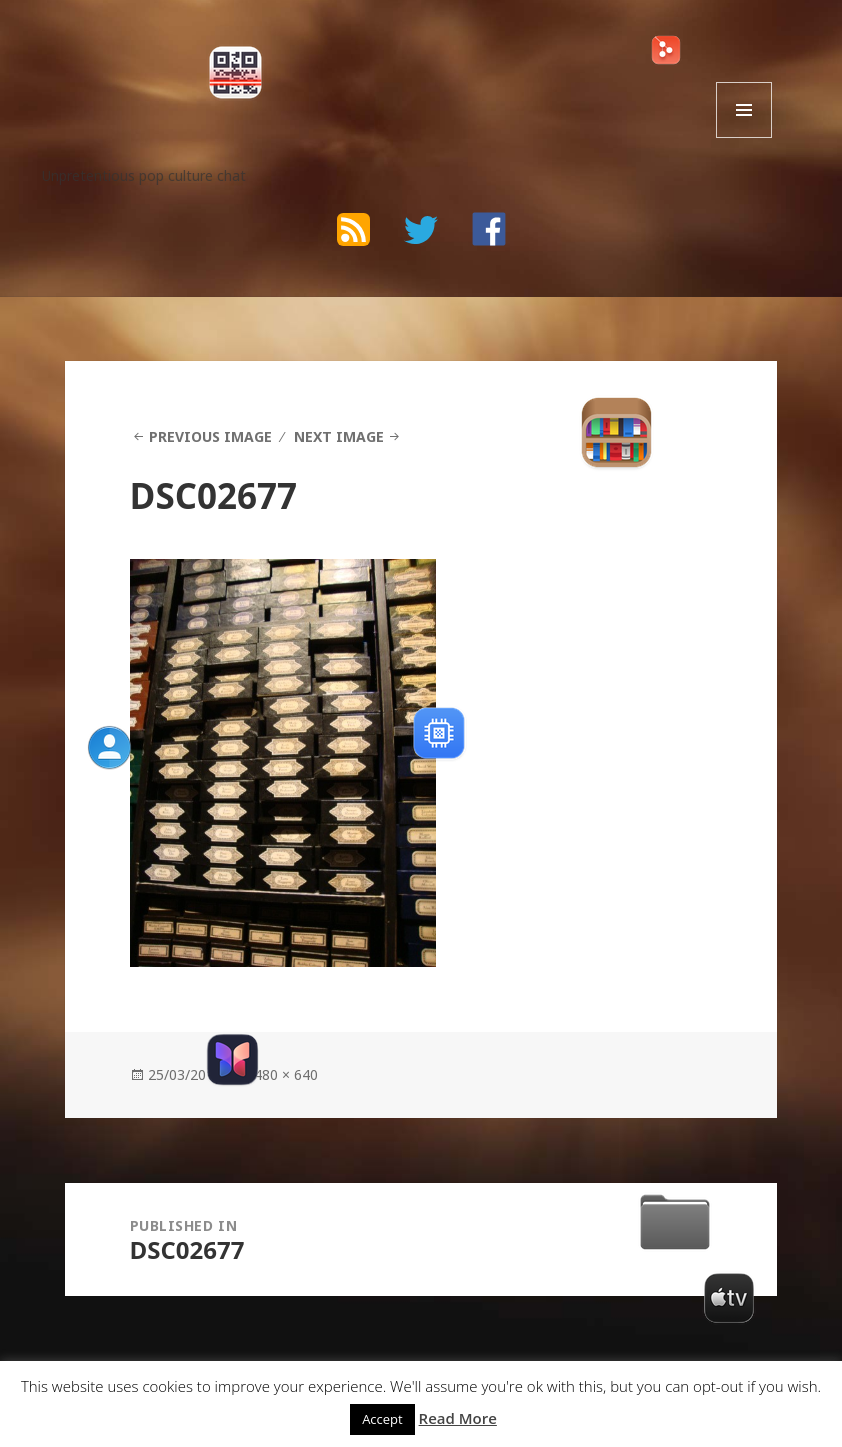  I want to click on open QR code scanner app, so click(235, 72).